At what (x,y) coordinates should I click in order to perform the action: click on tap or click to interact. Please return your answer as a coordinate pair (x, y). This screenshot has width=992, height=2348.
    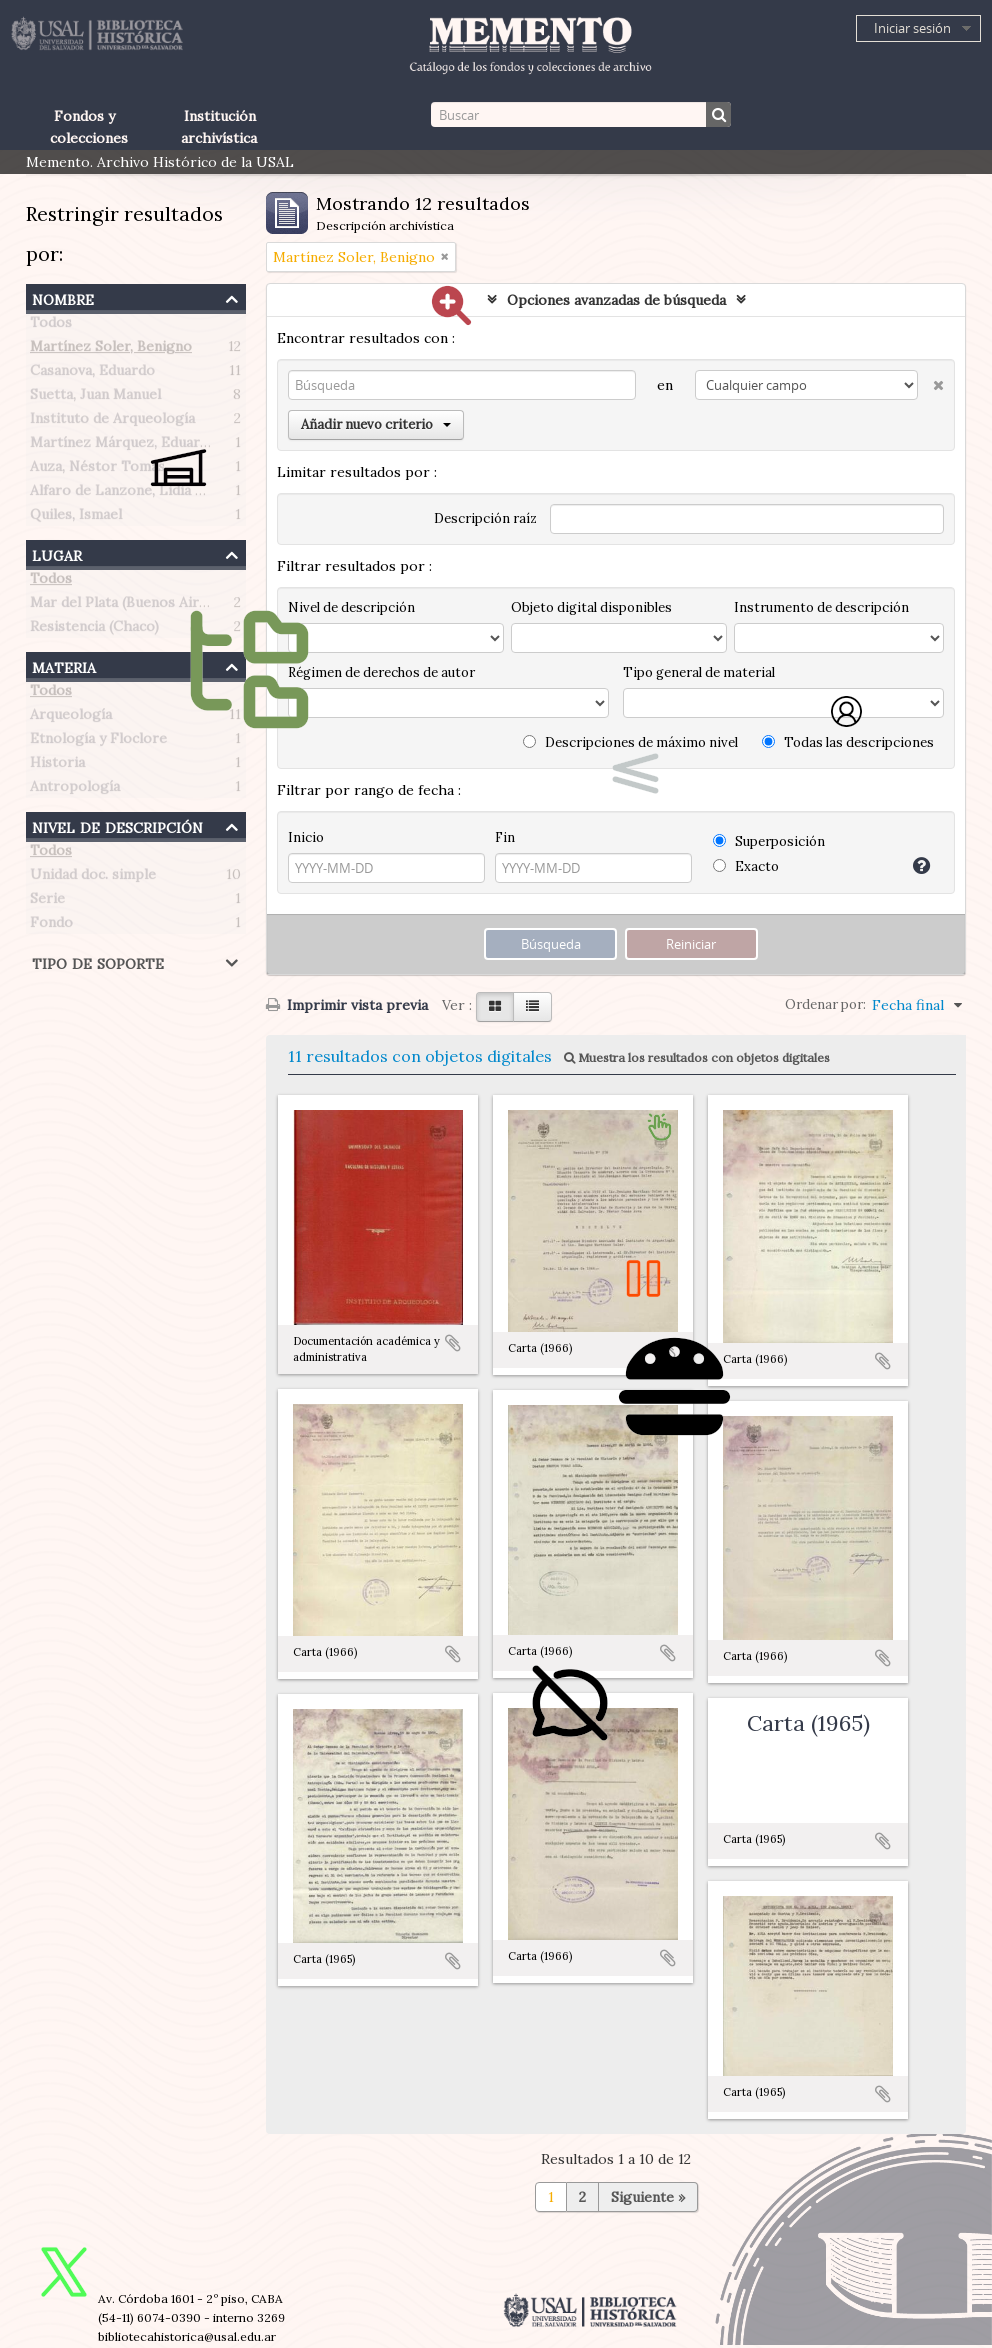
    Looking at the image, I should click on (660, 1127).